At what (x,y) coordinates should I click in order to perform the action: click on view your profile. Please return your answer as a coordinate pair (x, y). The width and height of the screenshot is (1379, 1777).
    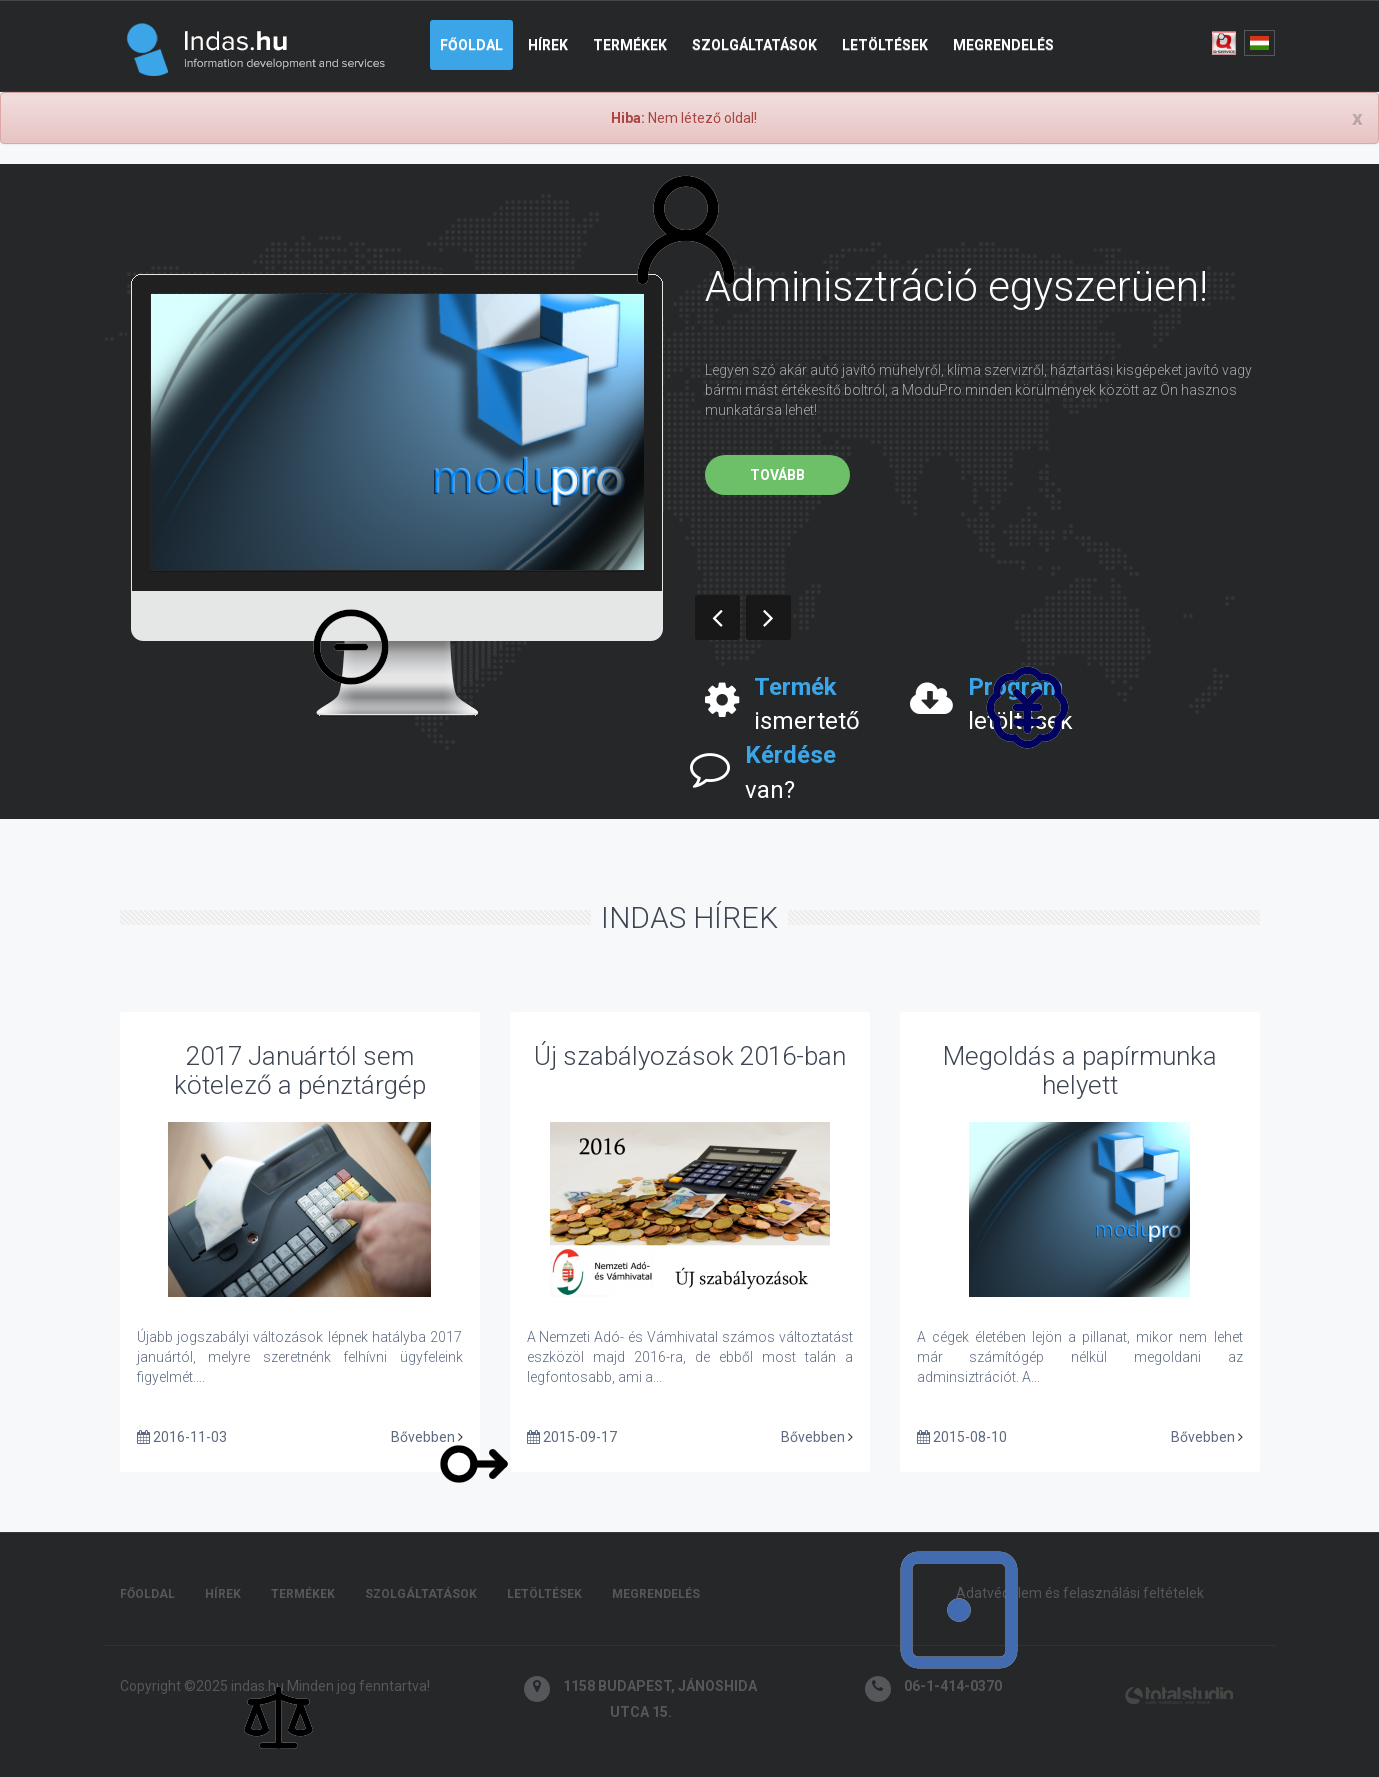
    Looking at the image, I should click on (686, 230).